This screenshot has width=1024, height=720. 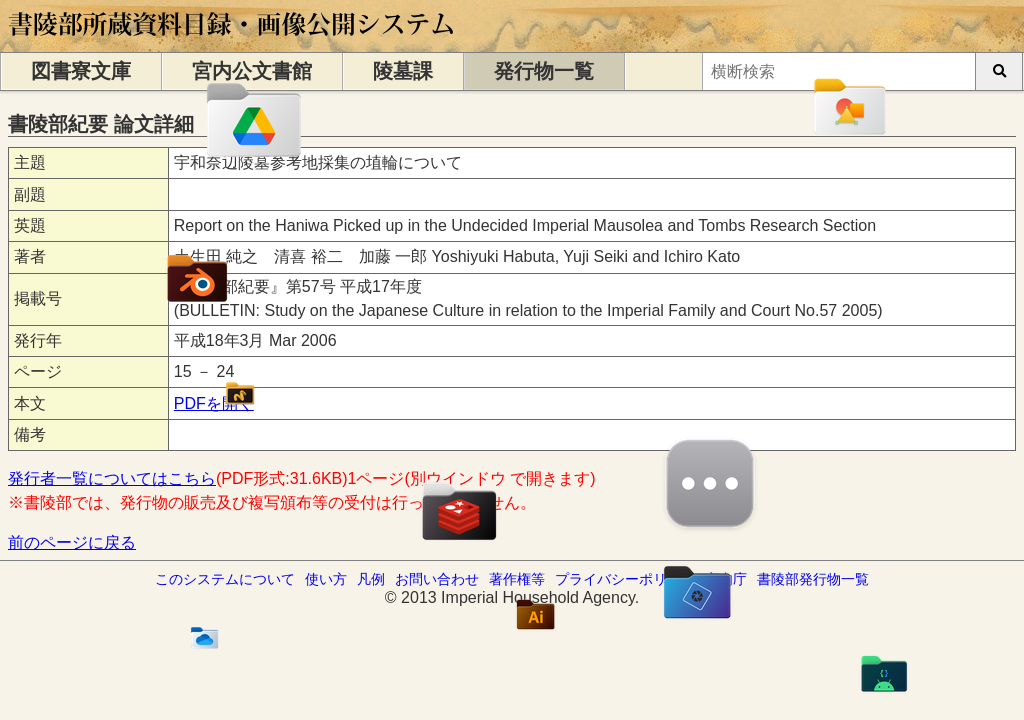 What do you see at coordinates (204, 638) in the screenshot?
I see `open your OneDrive synced folder` at bounding box center [204, 638].